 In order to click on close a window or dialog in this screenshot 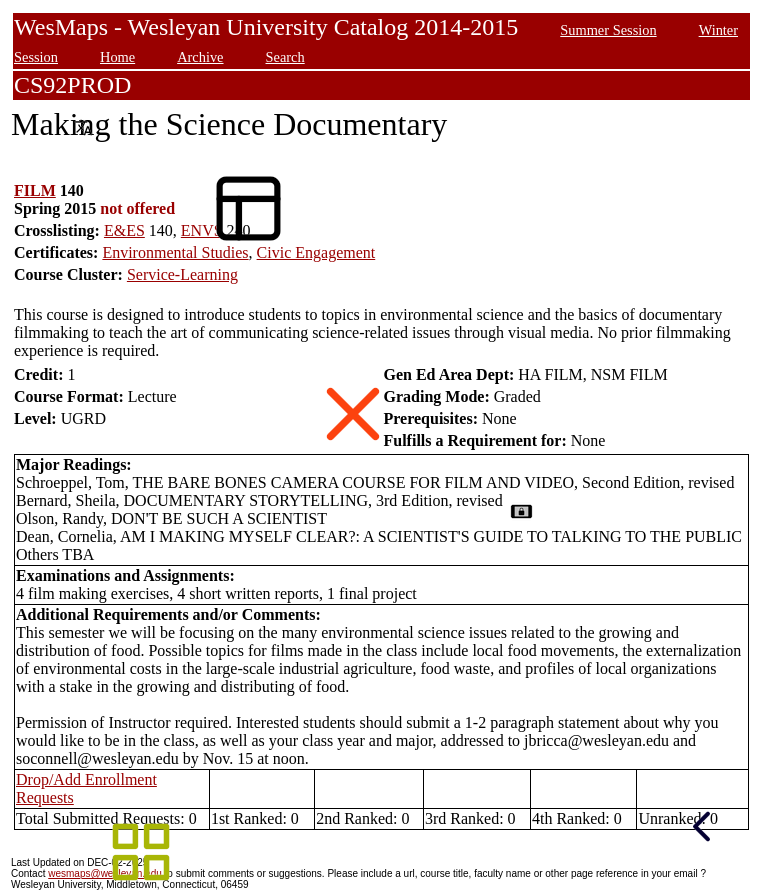, I will do `click(353, 414)`.